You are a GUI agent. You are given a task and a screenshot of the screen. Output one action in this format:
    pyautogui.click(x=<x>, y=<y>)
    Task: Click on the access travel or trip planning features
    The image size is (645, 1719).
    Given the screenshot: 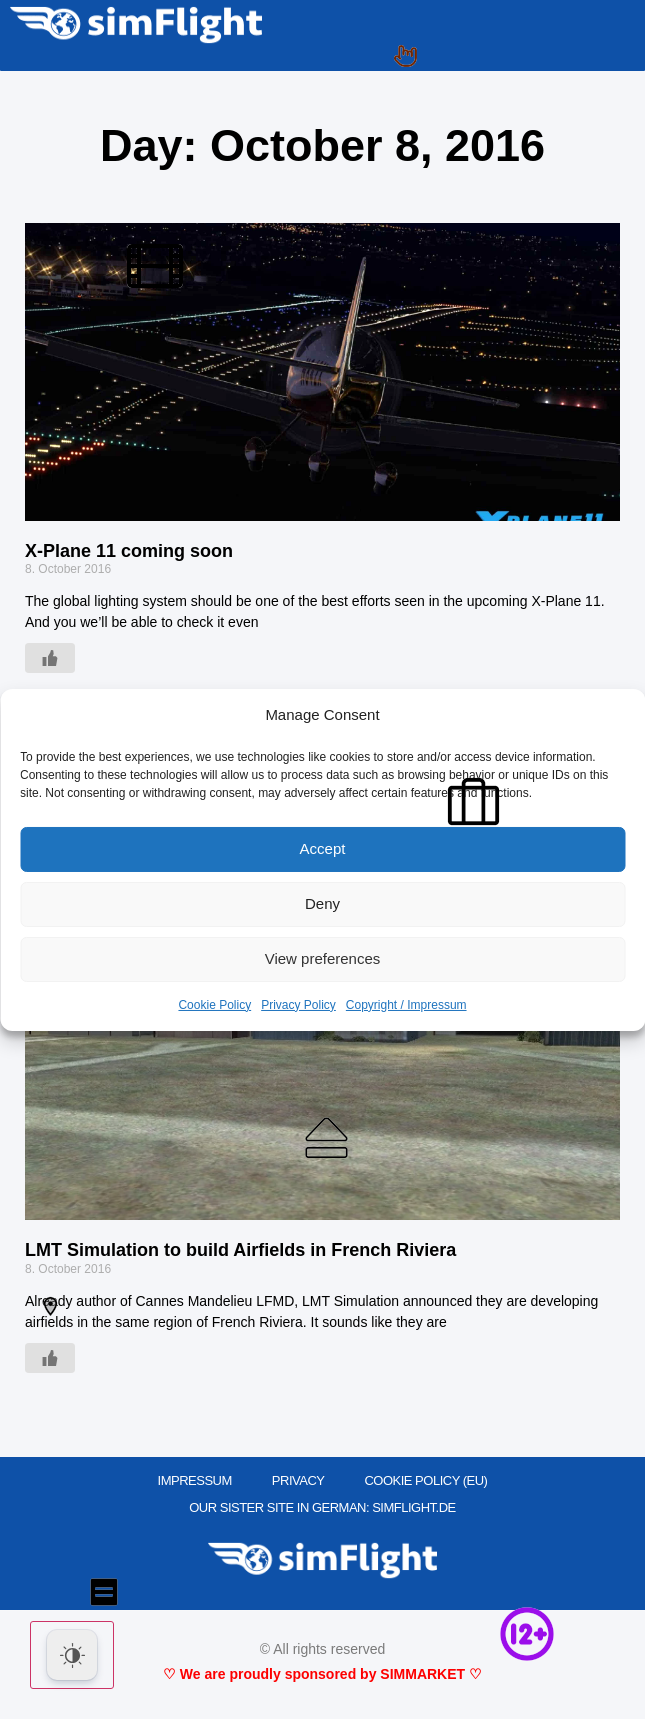 What is the action you would take?
    pyautogui.click(x=473, y=803)
    